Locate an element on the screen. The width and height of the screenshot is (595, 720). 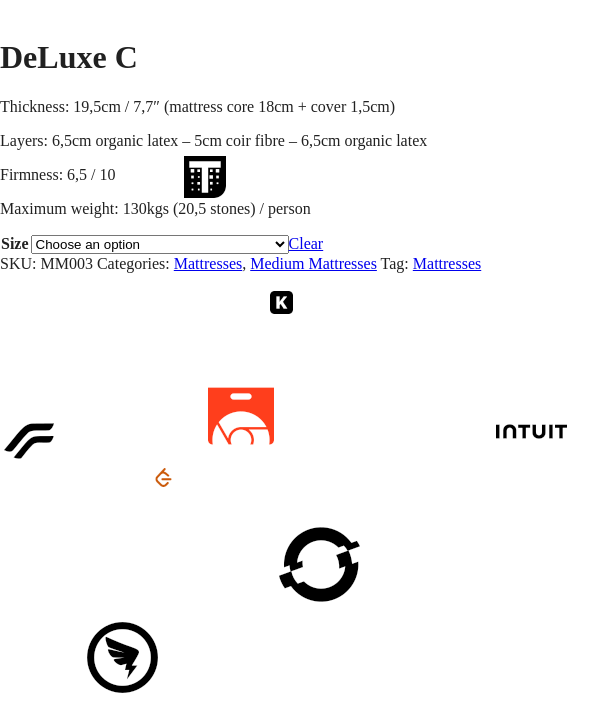
open DingTalk app is located at coordinates (122, 657).